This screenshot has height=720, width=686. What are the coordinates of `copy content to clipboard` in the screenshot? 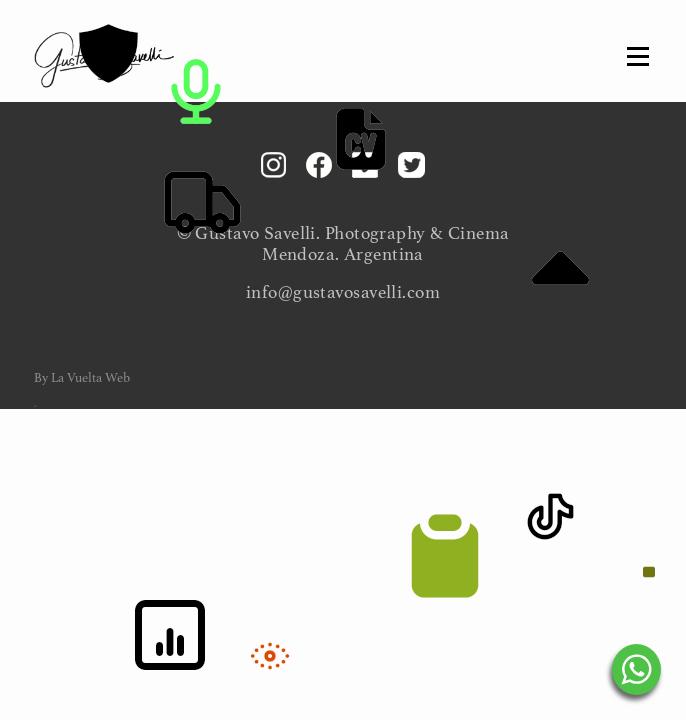 It's located at (445, 556).